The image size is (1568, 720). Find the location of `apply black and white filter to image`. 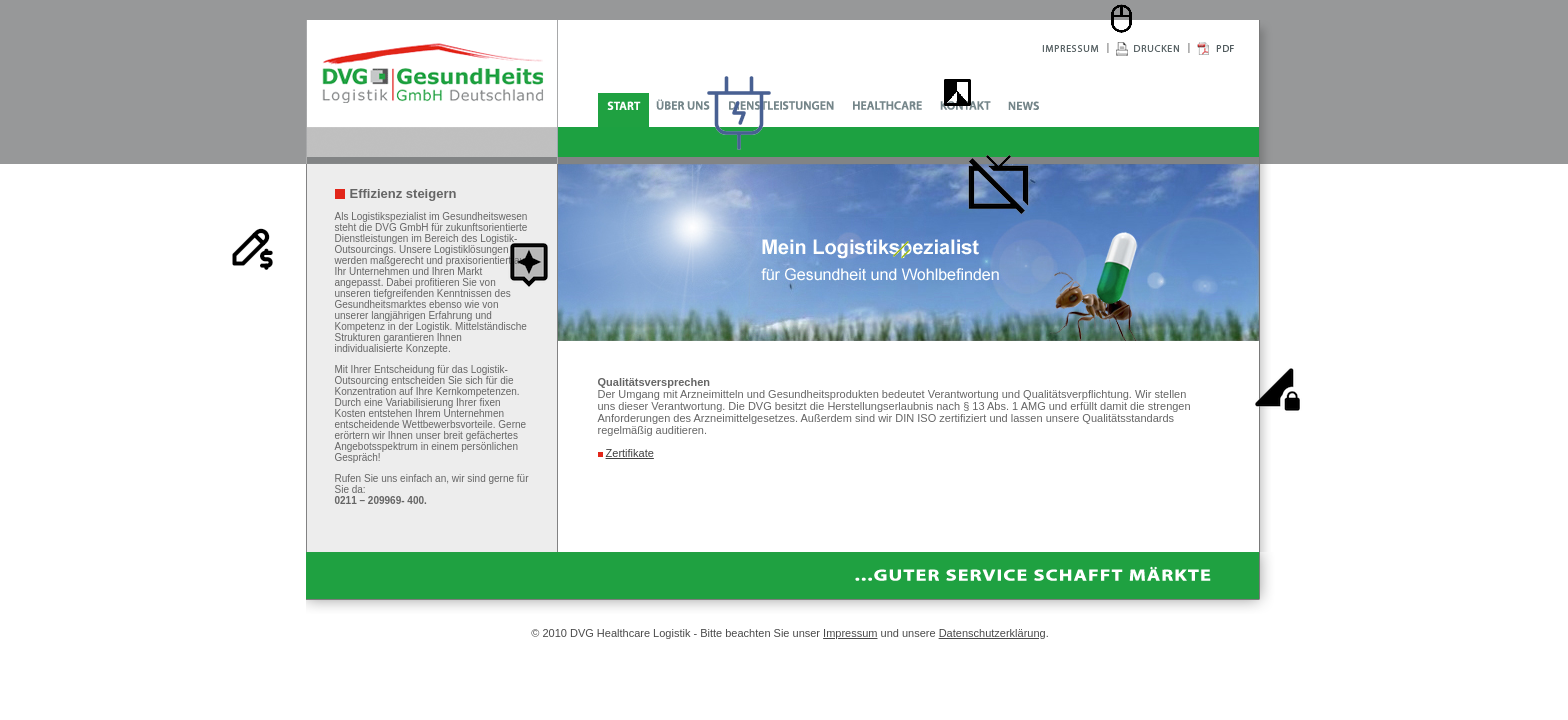

apply black and white filter to image is located at coordinates (957, 92).